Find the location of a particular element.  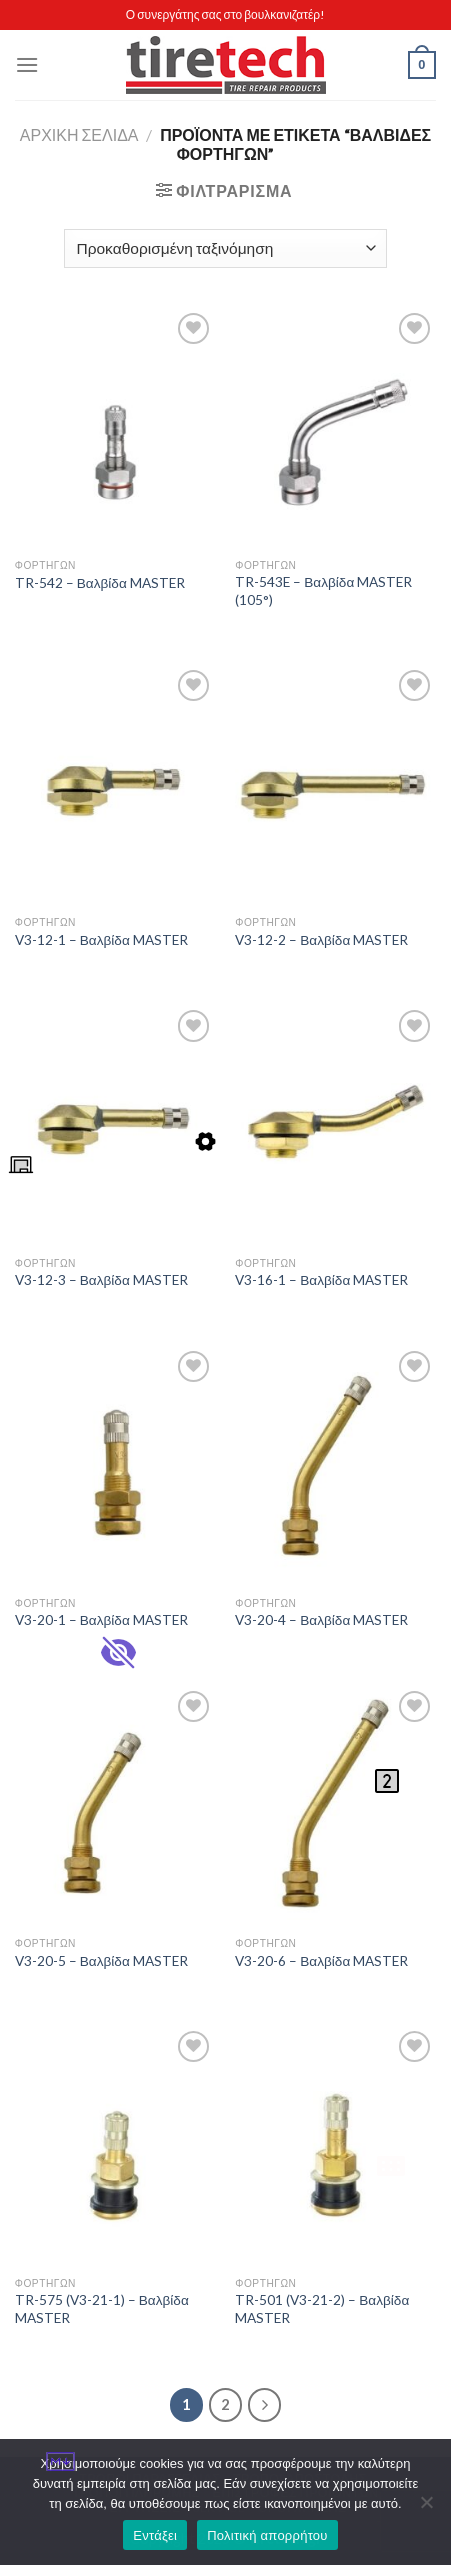

hide password or sensitive content is located at coordinates (118, 1652).